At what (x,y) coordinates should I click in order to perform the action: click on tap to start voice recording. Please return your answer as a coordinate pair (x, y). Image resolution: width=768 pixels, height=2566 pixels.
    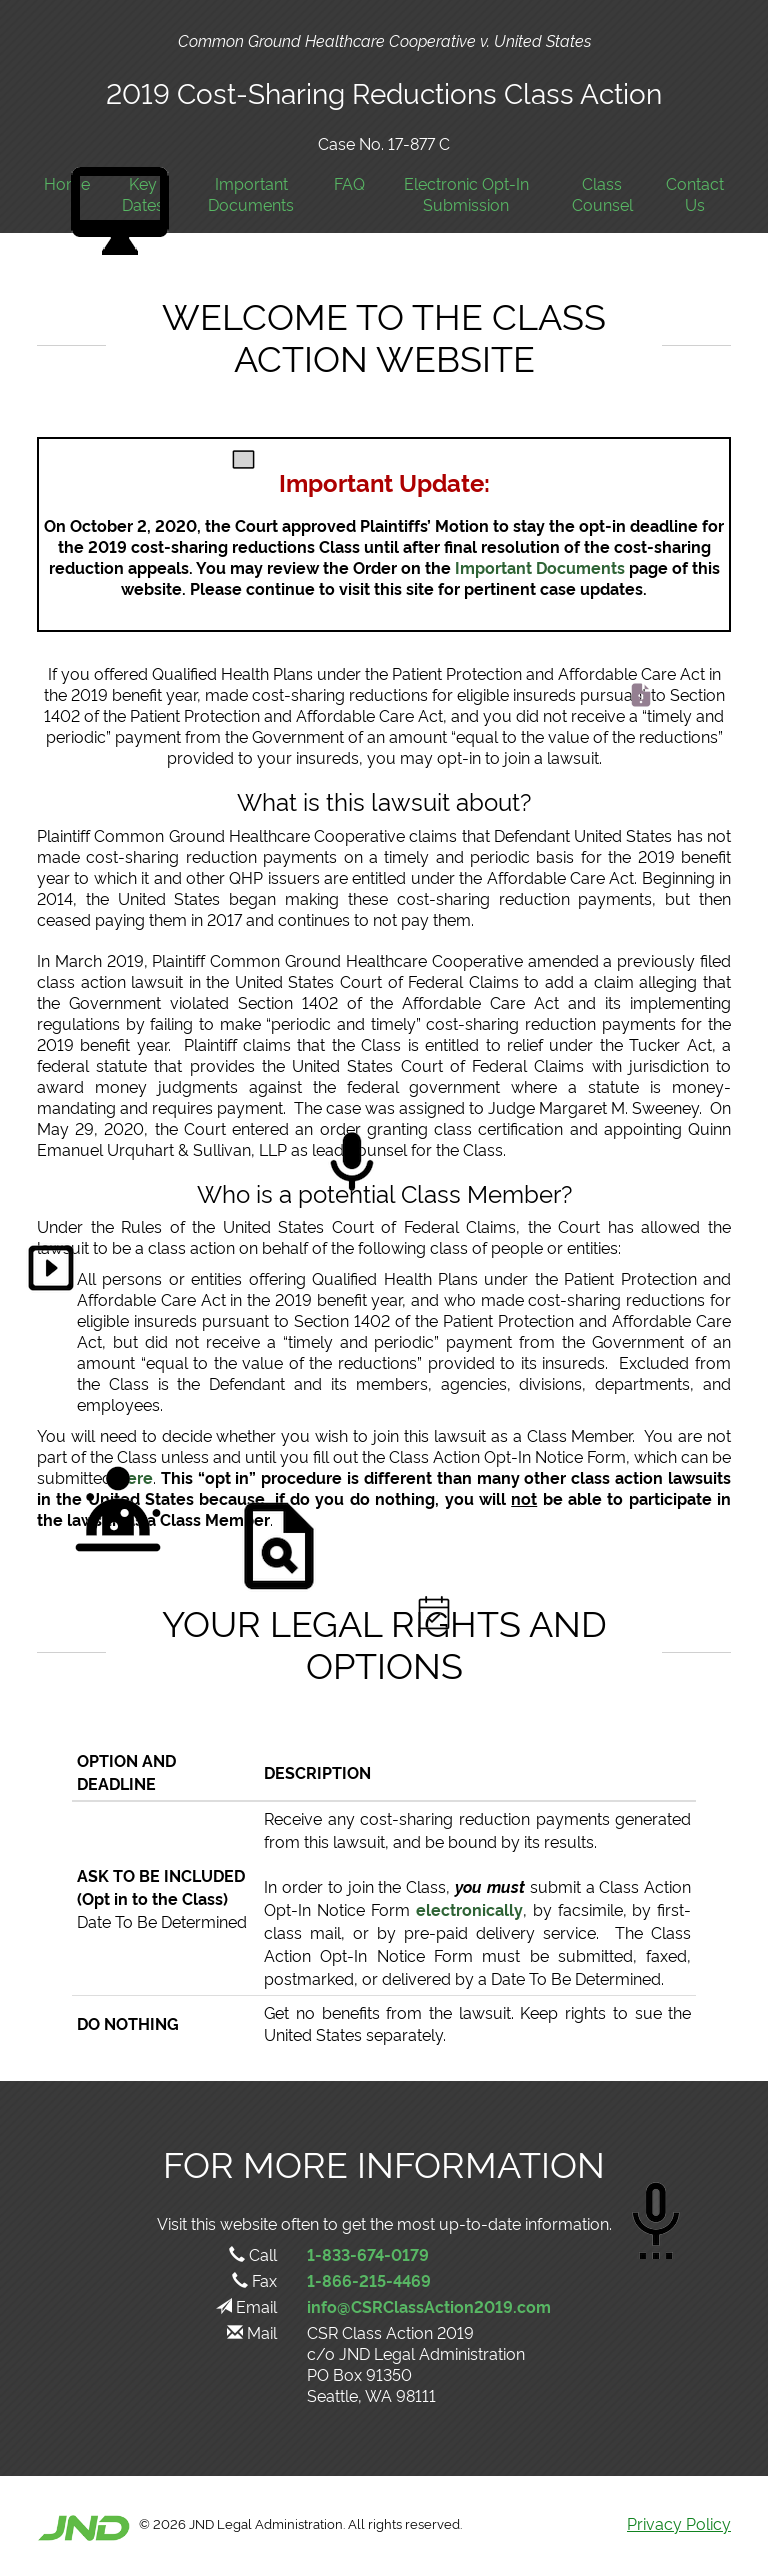
    Looking at the image, I should click on (352, 1163).